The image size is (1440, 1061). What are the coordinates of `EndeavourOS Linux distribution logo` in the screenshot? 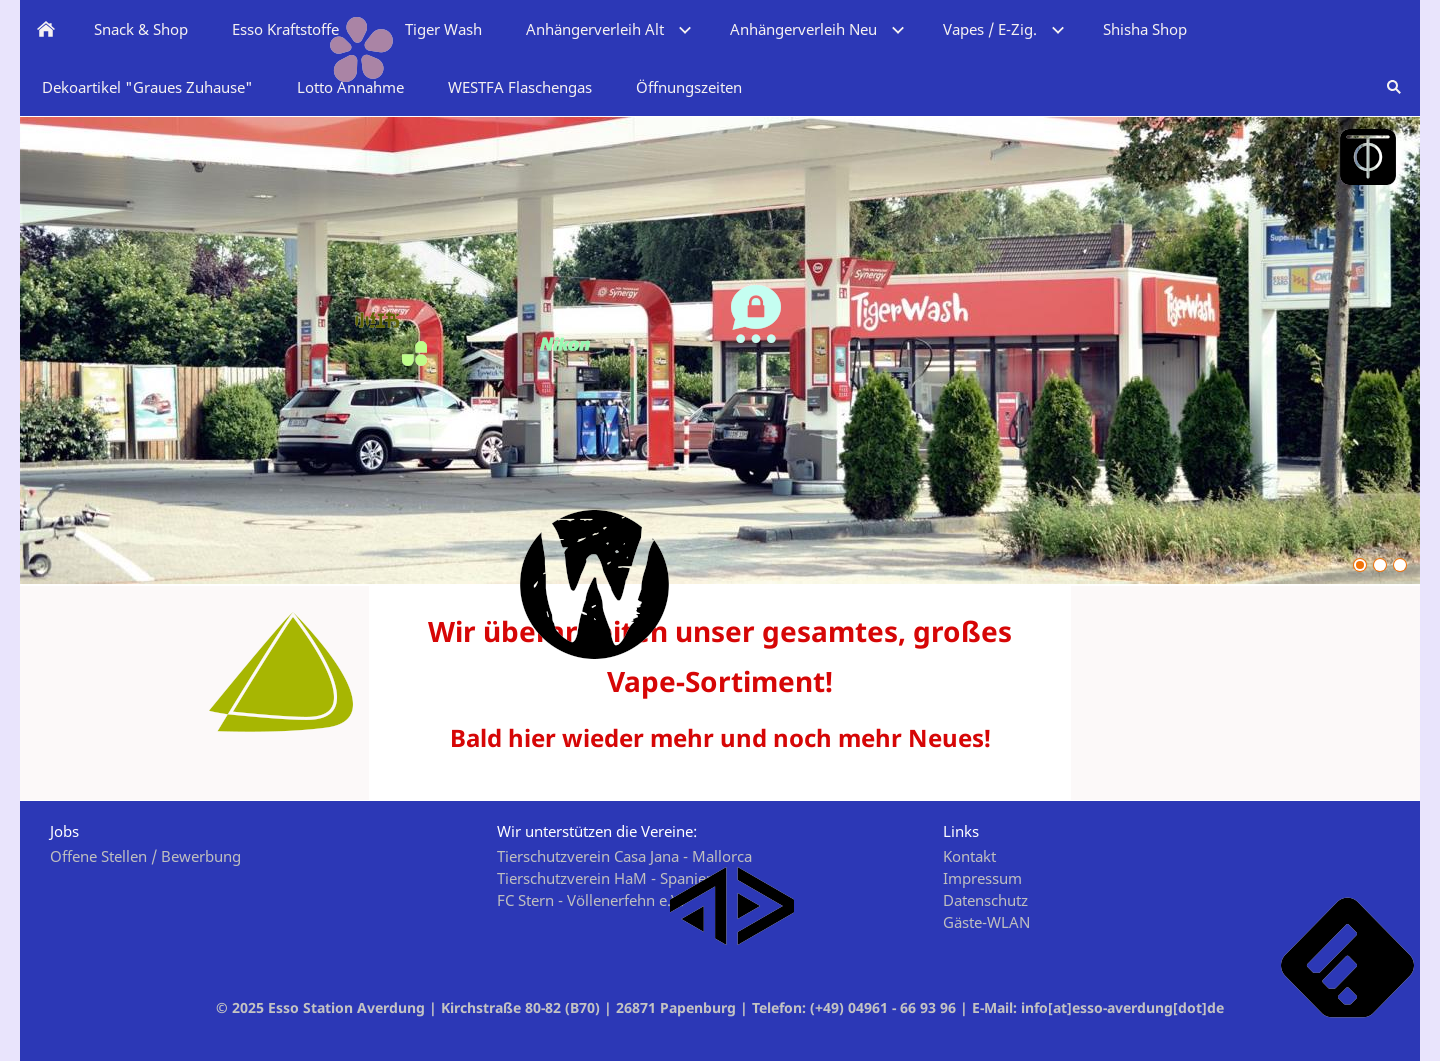 It's located at (281, 672).